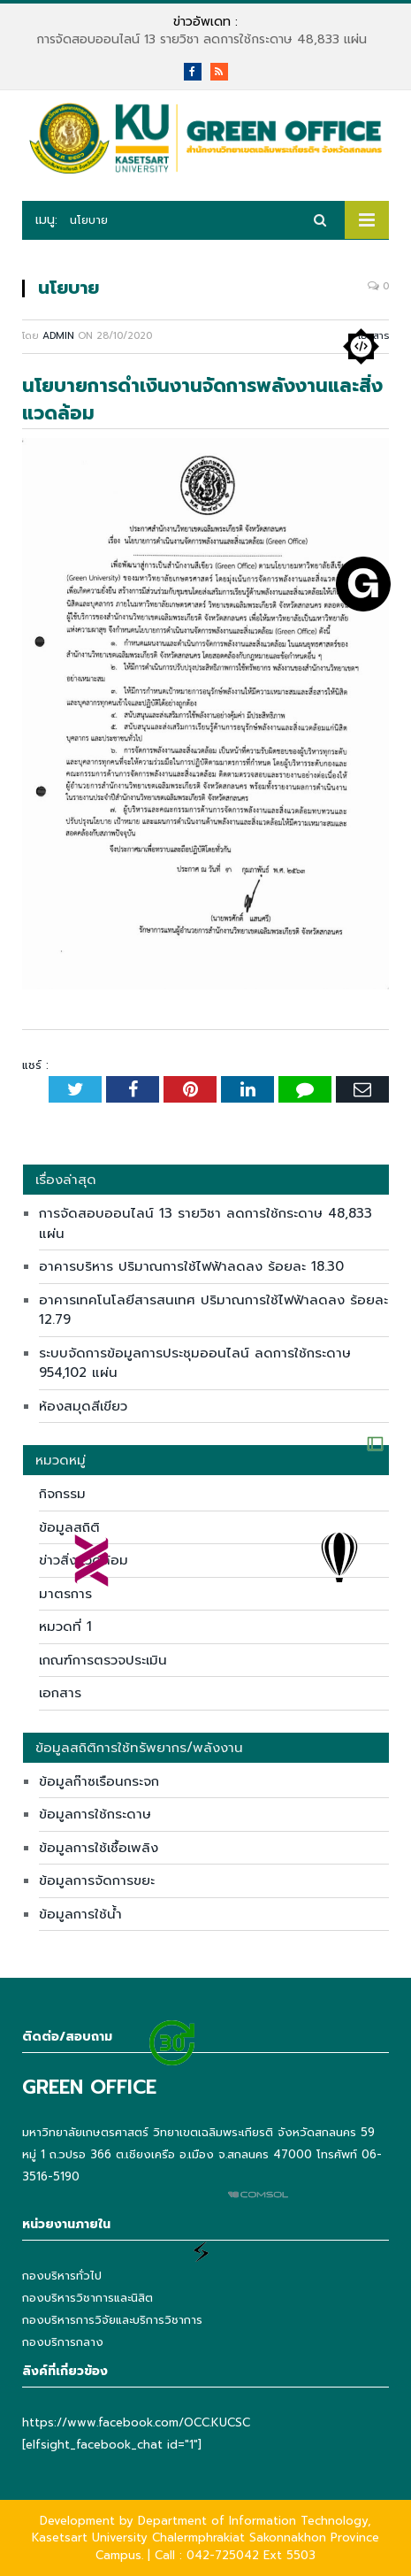 Image resolution: width=411 pixels, height=2576 pixels. I want to click on COMSOL multiphysics simulation software logo, so click(258, 2195).